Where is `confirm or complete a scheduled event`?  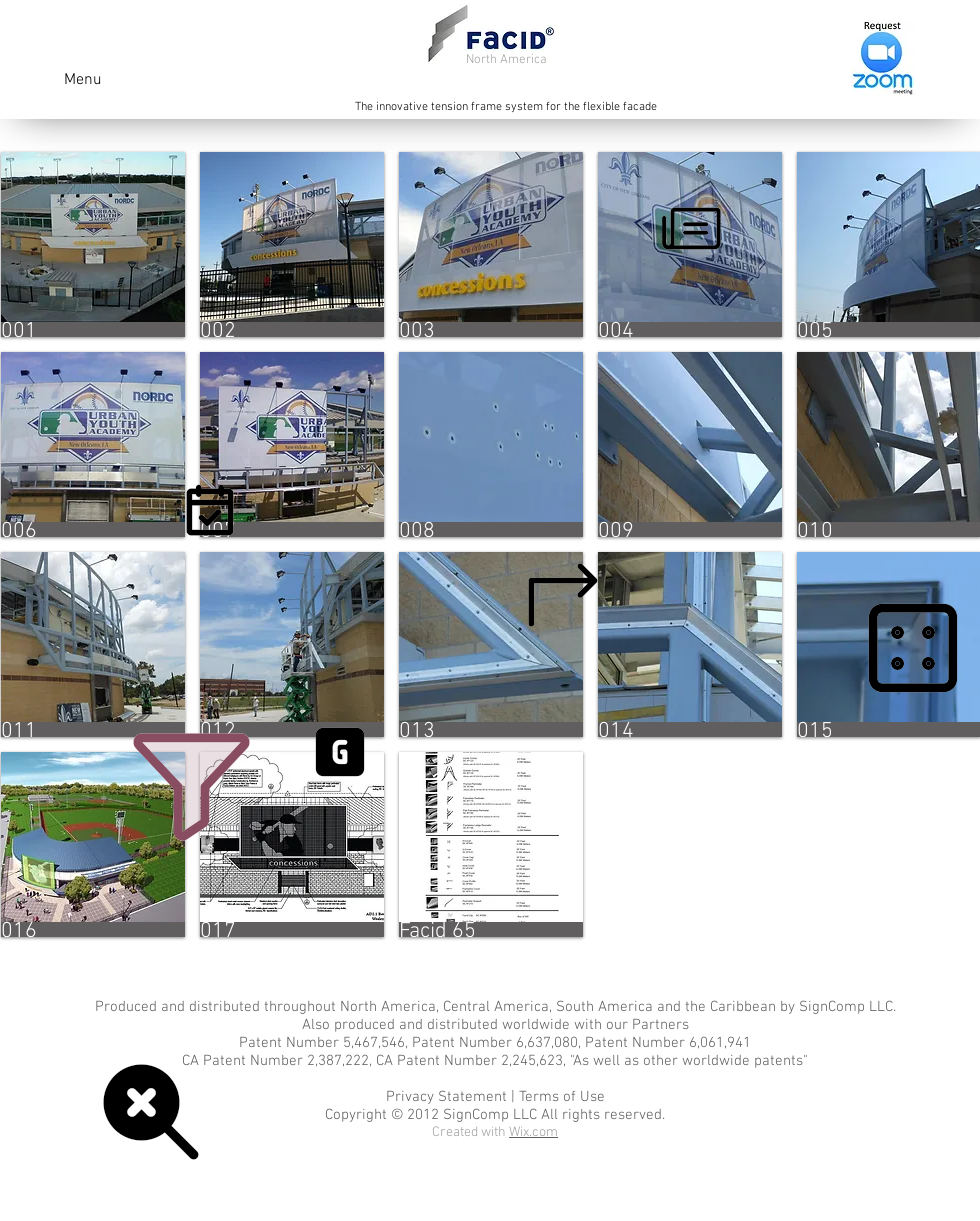 confirm or complete a scheduled event is located at coordinates (210, 512).